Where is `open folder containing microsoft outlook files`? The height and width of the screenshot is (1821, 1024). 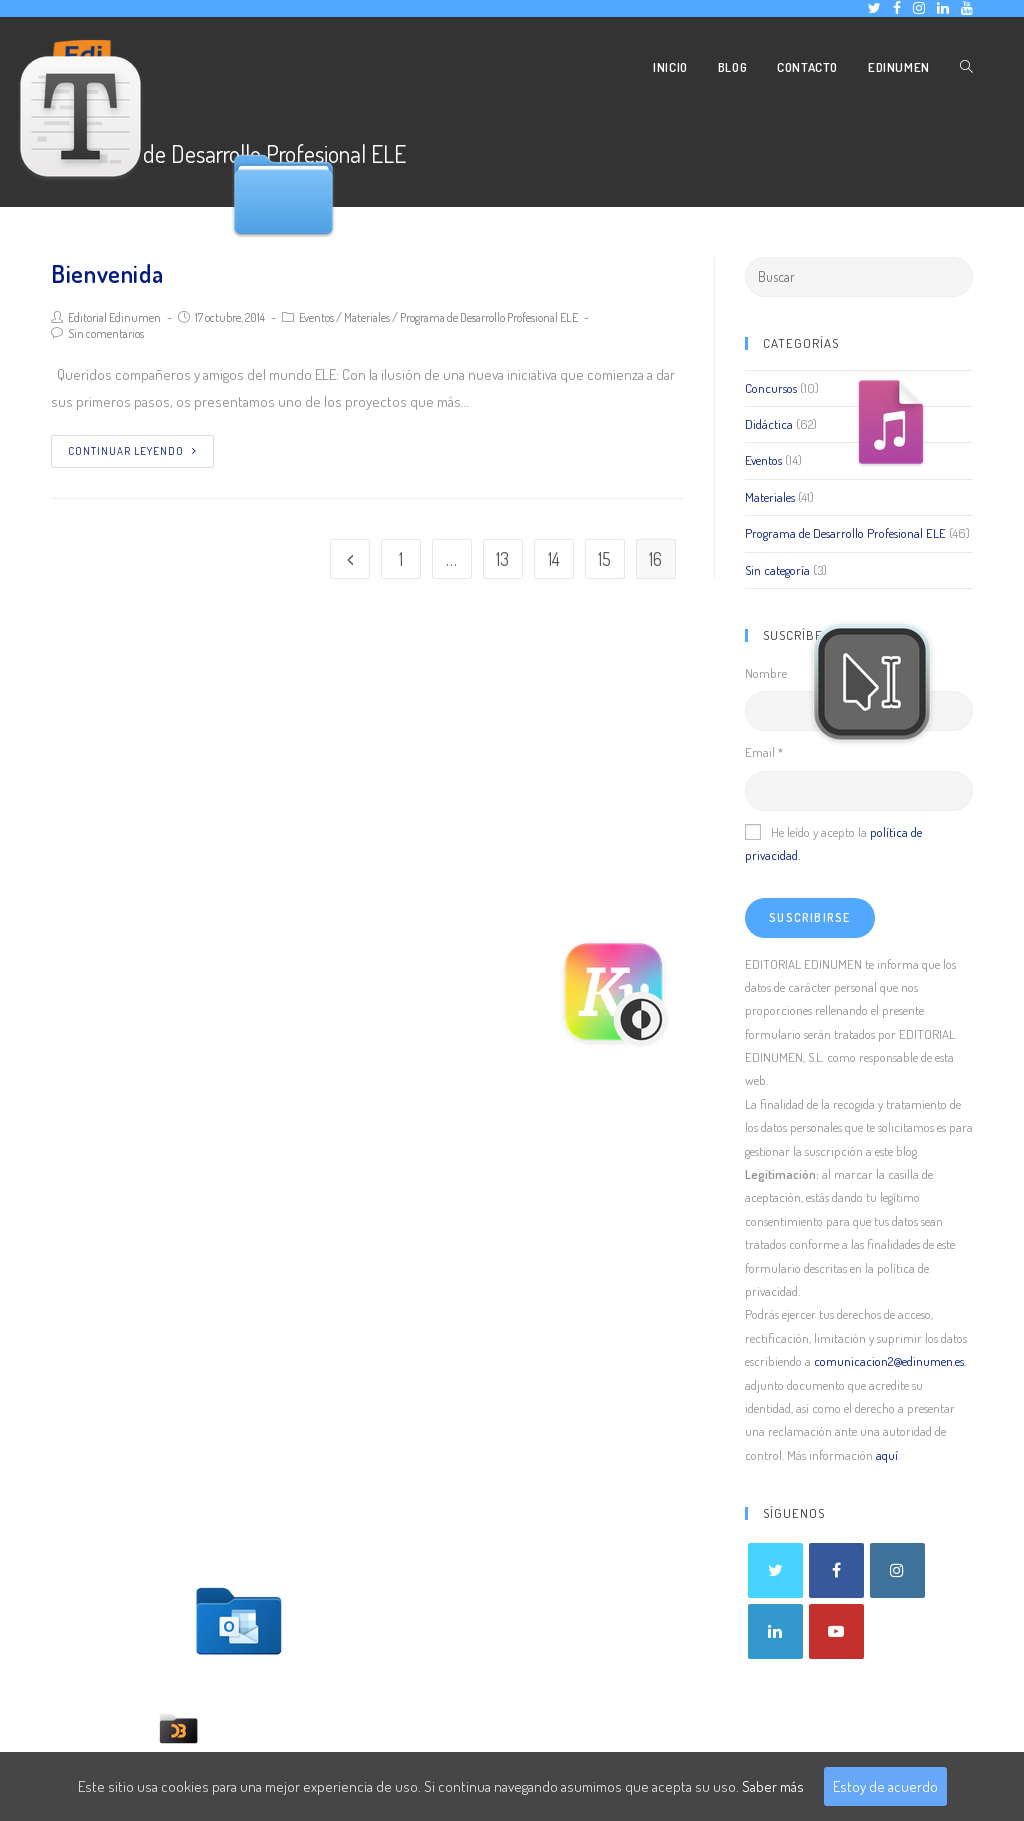
open folder containing microsoft outlook files is located at coordinates (238, 1623).